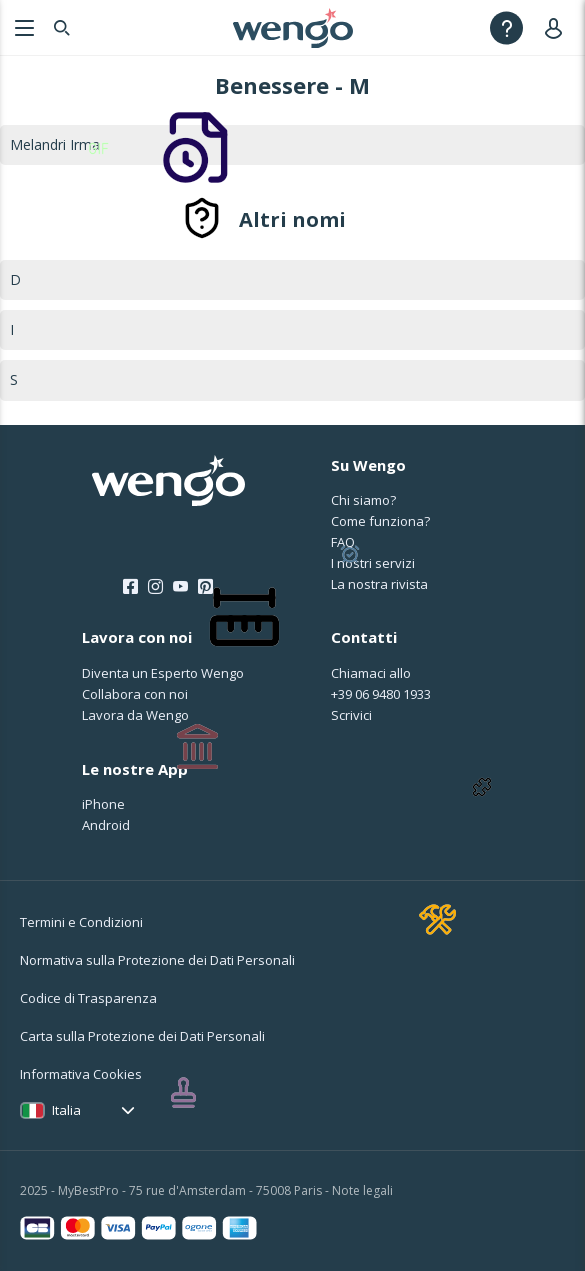  Describe the element at coordinates (183, 1092) in the screenshot. I see `approve or stamp a document` at that location.